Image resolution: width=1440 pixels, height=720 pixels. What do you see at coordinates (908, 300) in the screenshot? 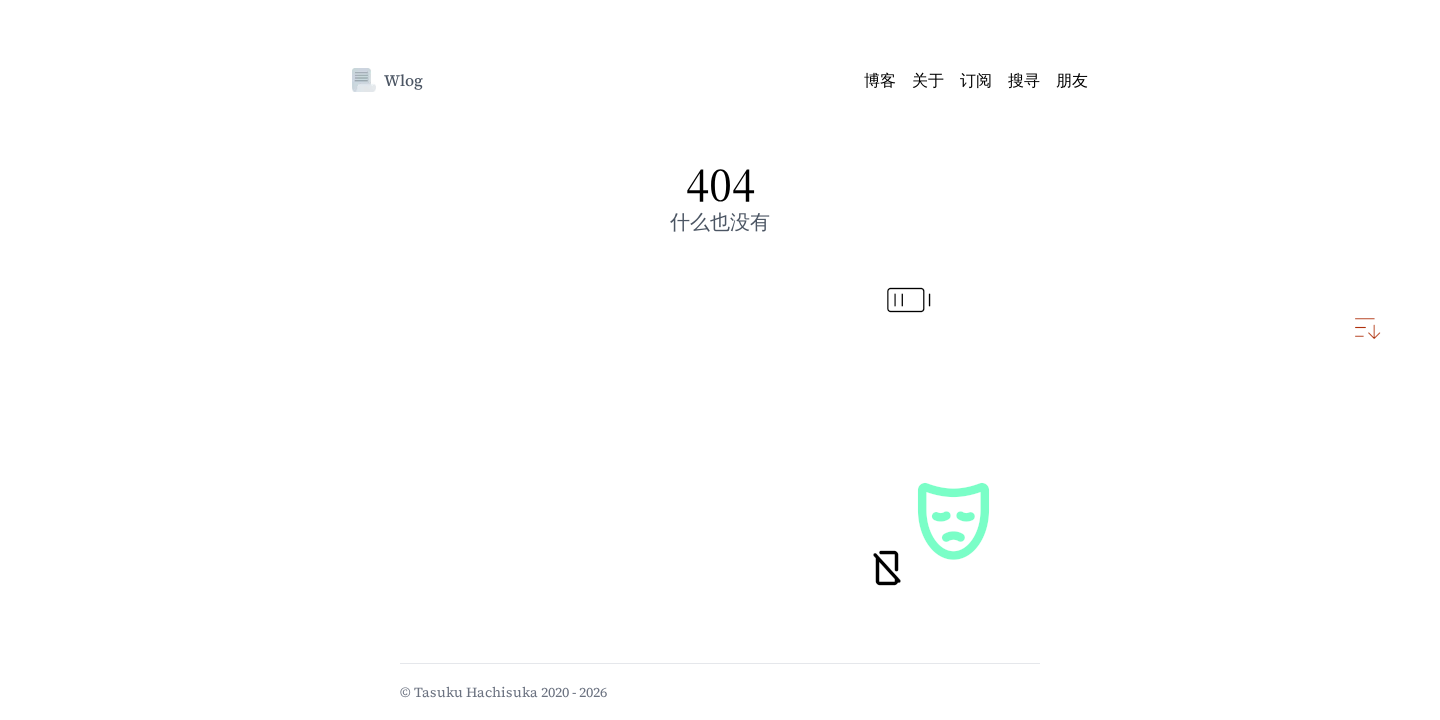
I see `indicates medium battery level` at bounding box center [908, 300].